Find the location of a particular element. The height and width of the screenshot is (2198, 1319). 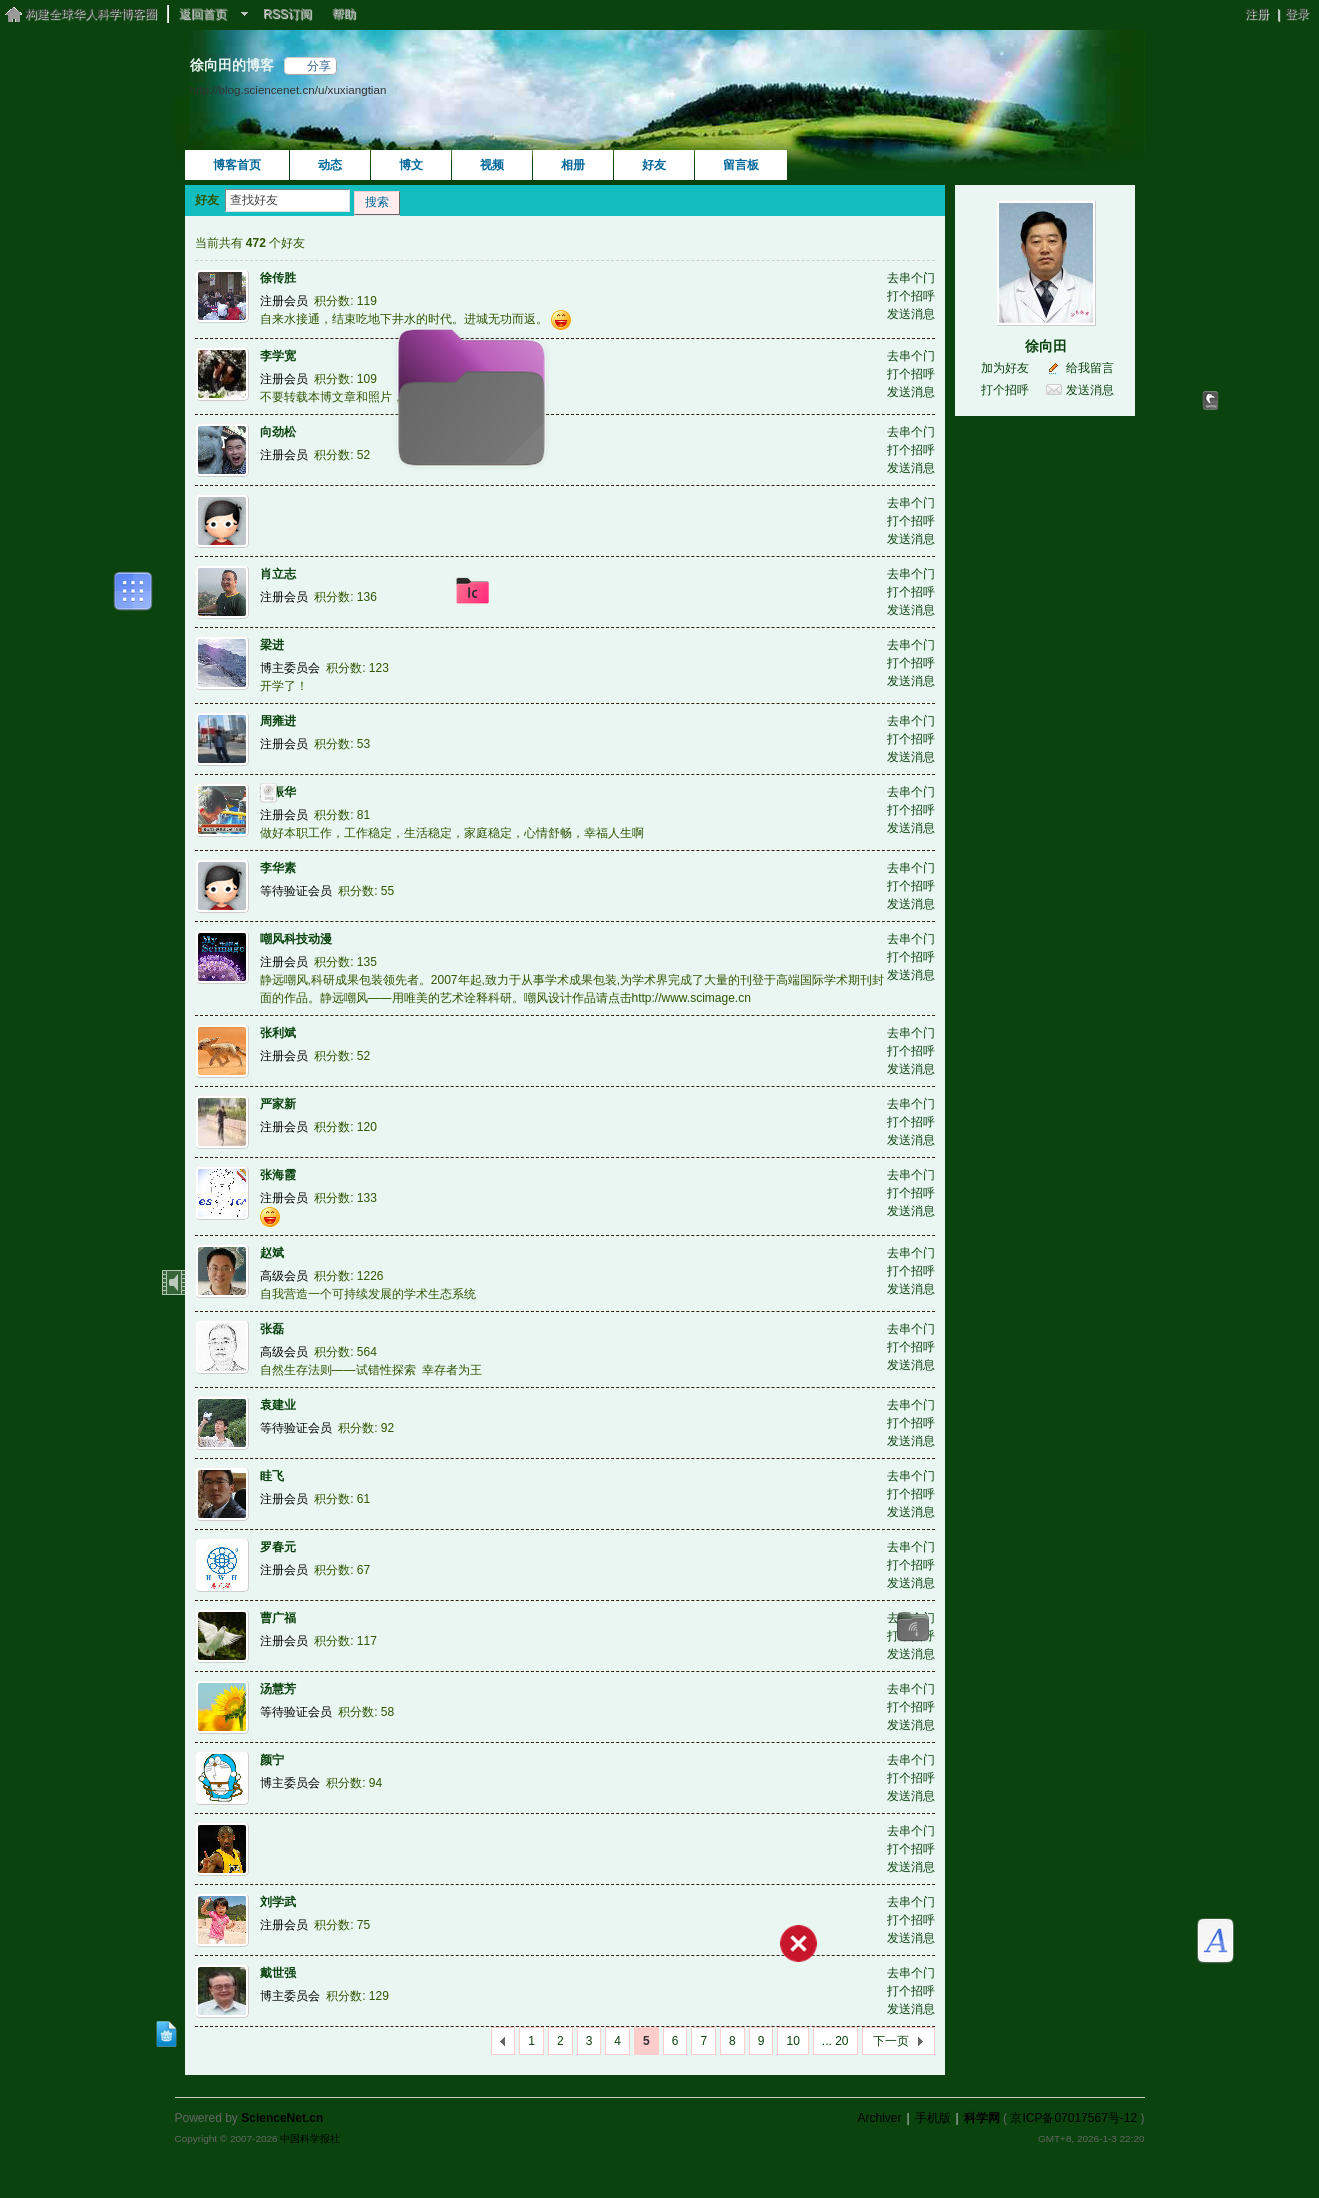

open folder containing Adobe InCopy files is located at coordinates (472, 591).